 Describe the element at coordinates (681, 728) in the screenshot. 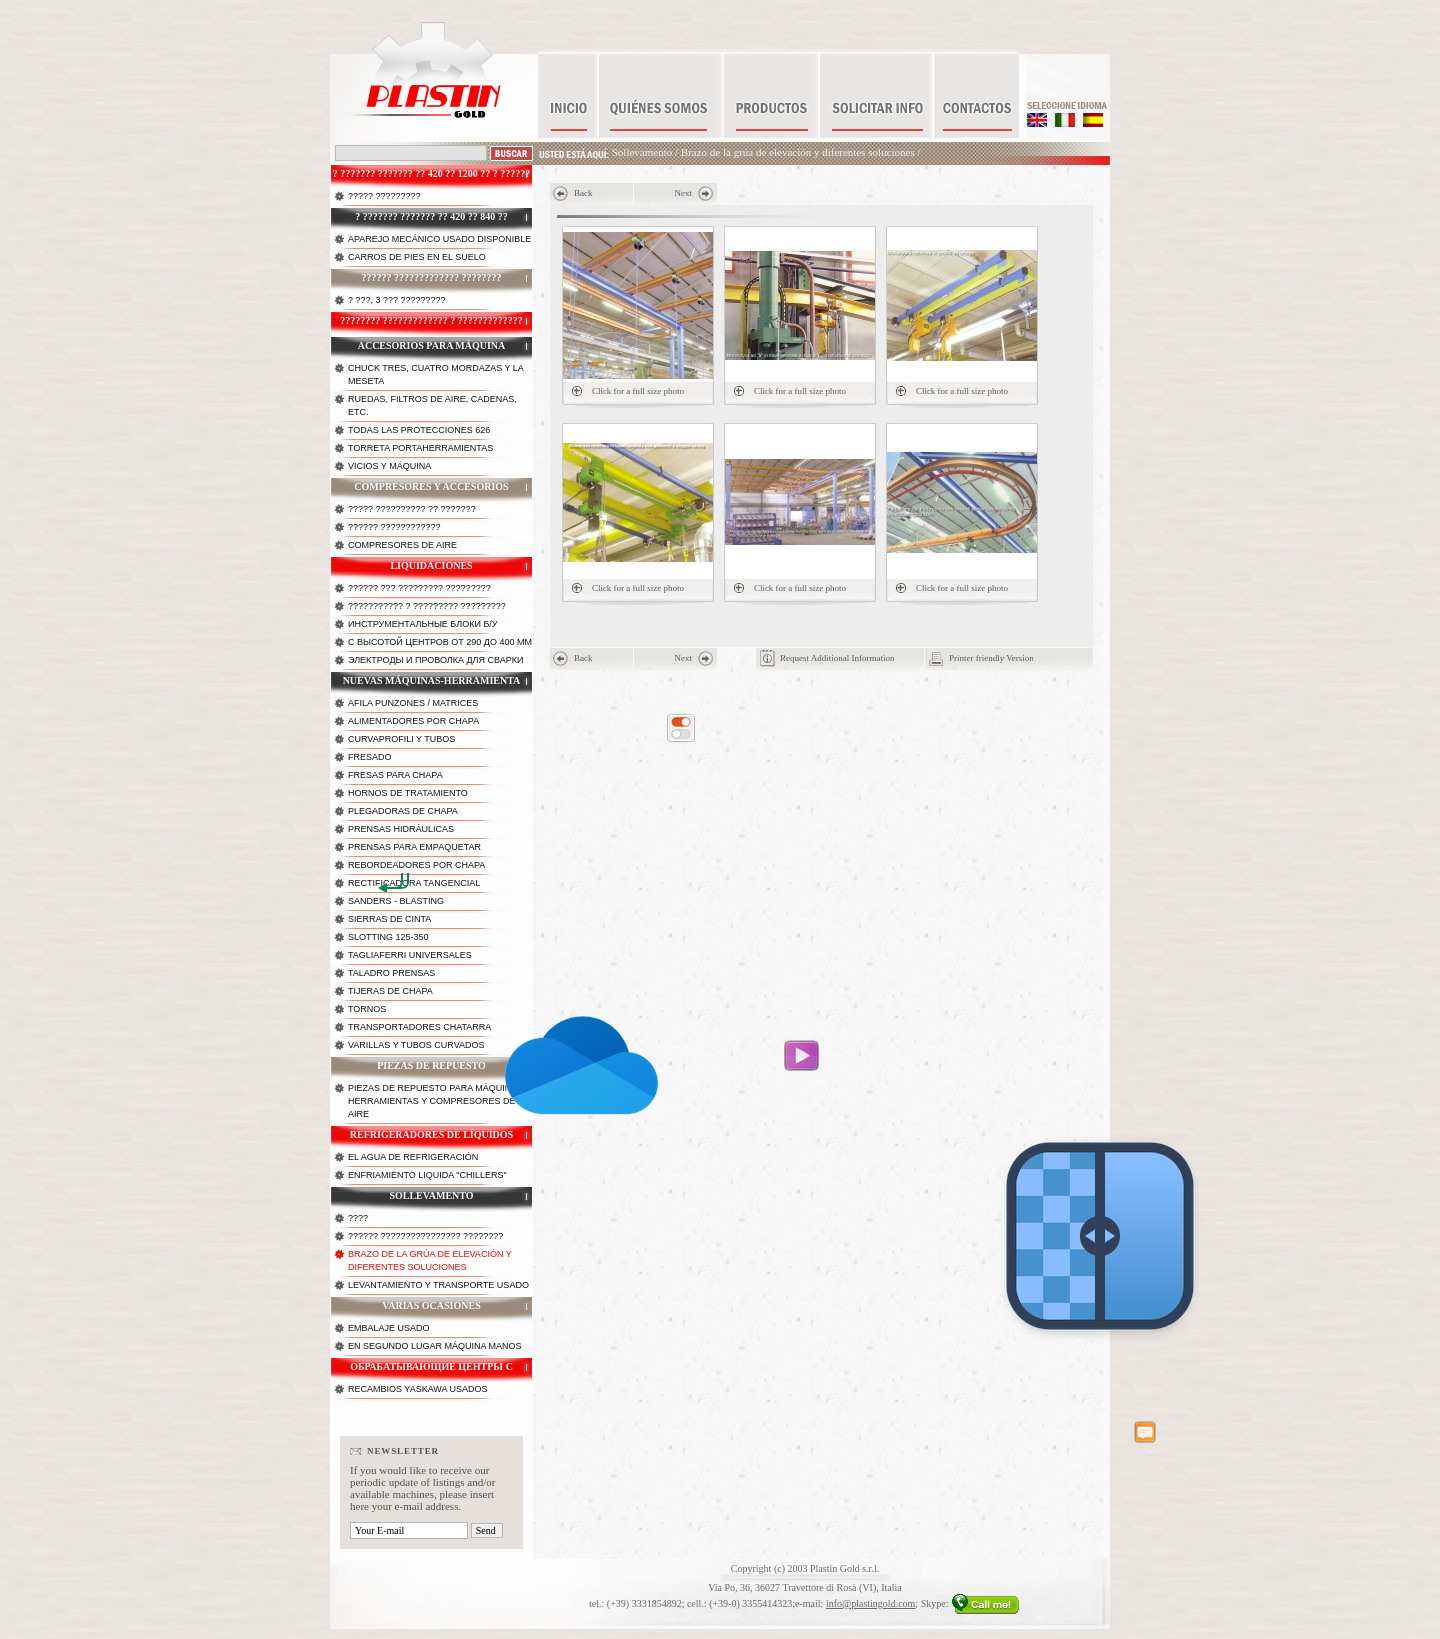

I see `open desktop preferences or settings` at that location.